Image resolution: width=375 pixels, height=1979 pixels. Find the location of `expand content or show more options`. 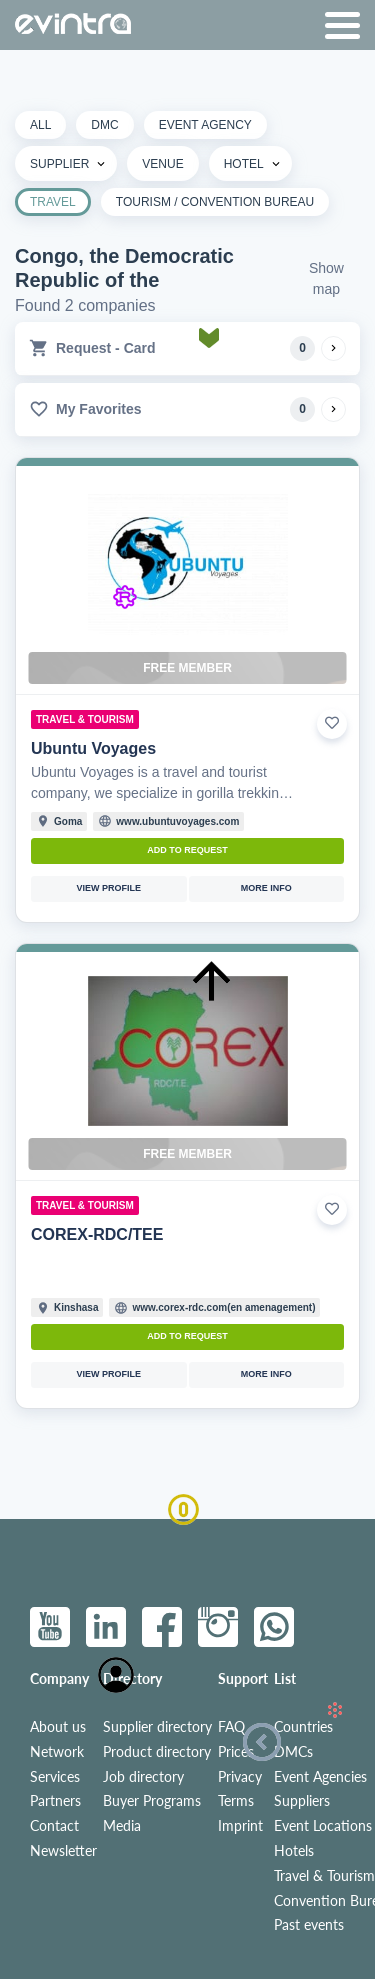

expand content or show more options is located at coordinates (209, 338).